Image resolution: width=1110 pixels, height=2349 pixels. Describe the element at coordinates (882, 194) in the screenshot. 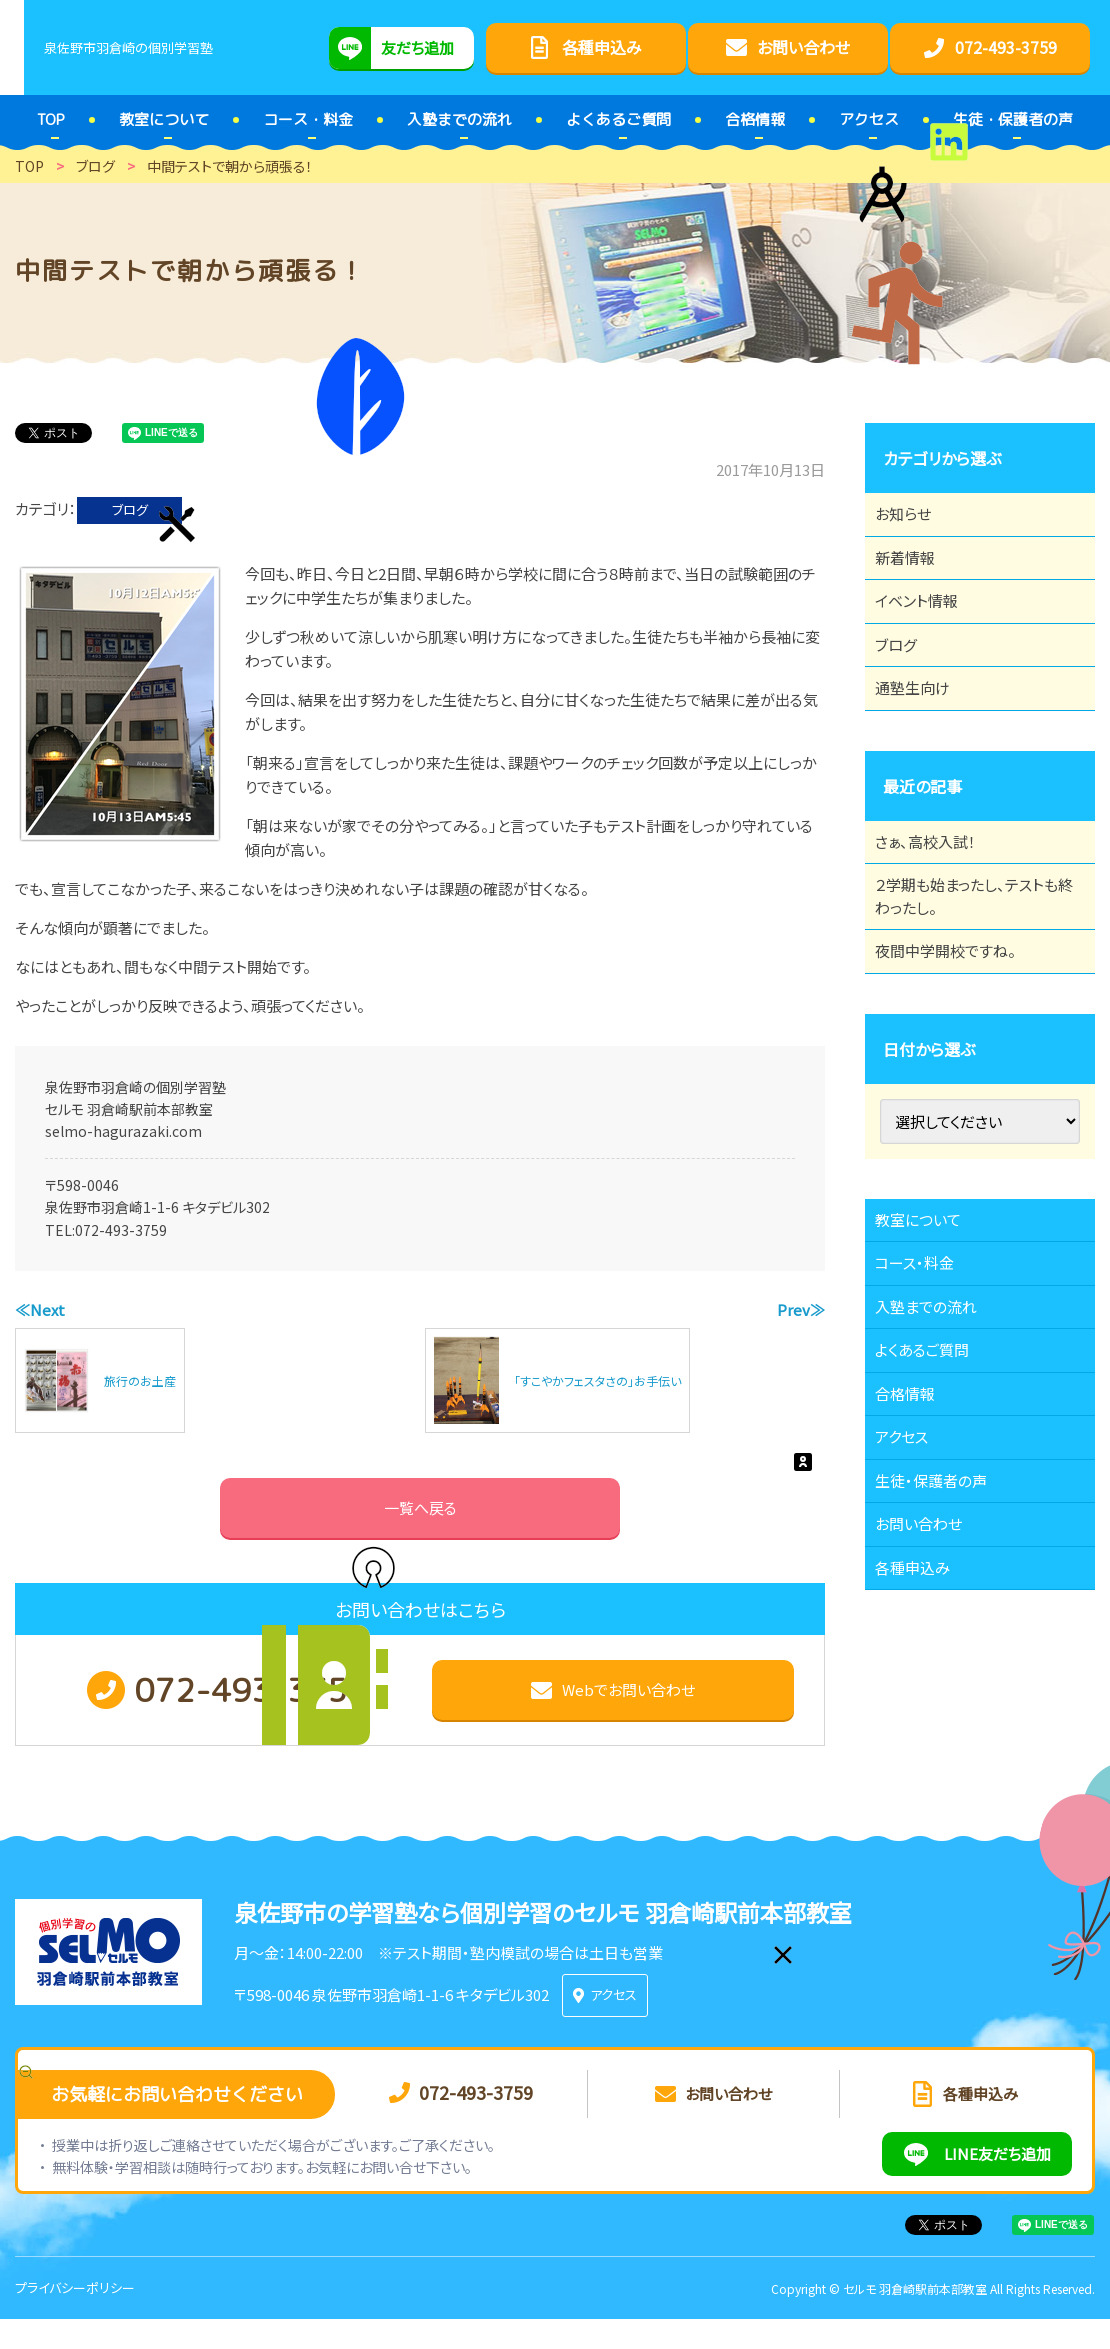

I see `access drawing compass tool` at that location.